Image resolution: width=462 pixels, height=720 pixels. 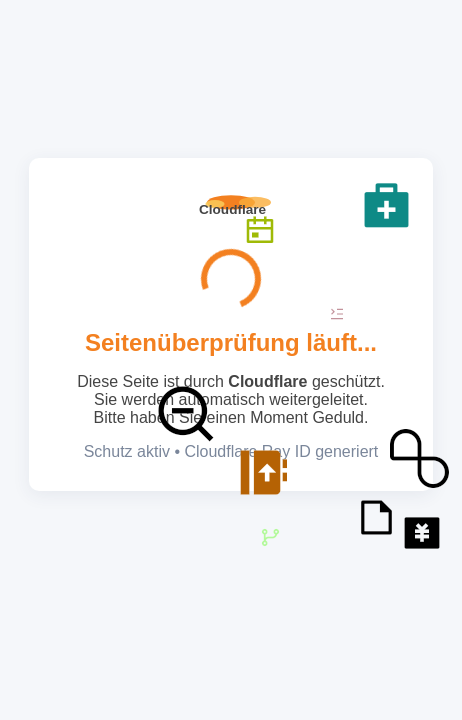 I want to click on access health or medical resources, so click(x=386, y=207).